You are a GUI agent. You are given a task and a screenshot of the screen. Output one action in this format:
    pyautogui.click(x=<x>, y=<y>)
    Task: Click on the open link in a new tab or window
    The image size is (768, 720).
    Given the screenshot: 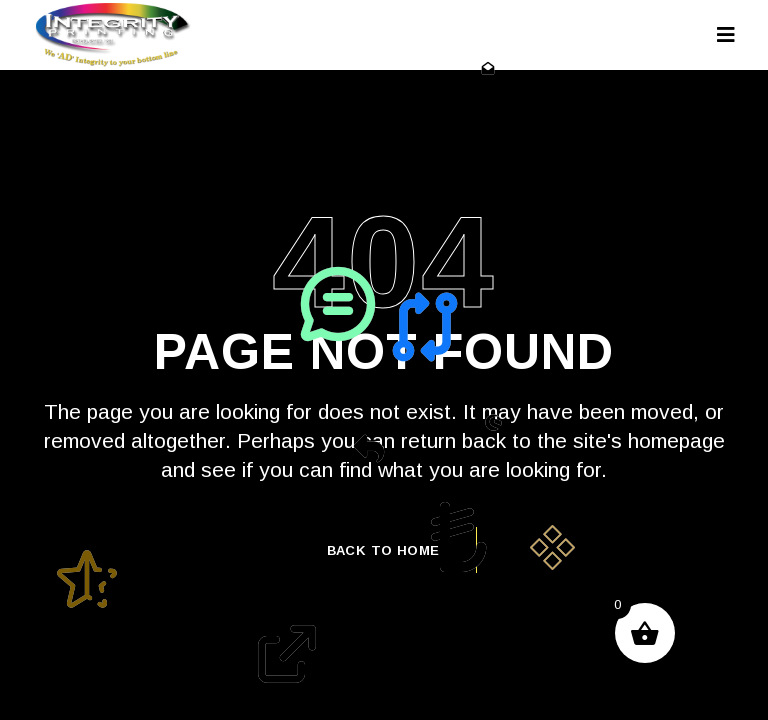 What is the action you would take?
    pyautogui.click(x=287, y=654)
    